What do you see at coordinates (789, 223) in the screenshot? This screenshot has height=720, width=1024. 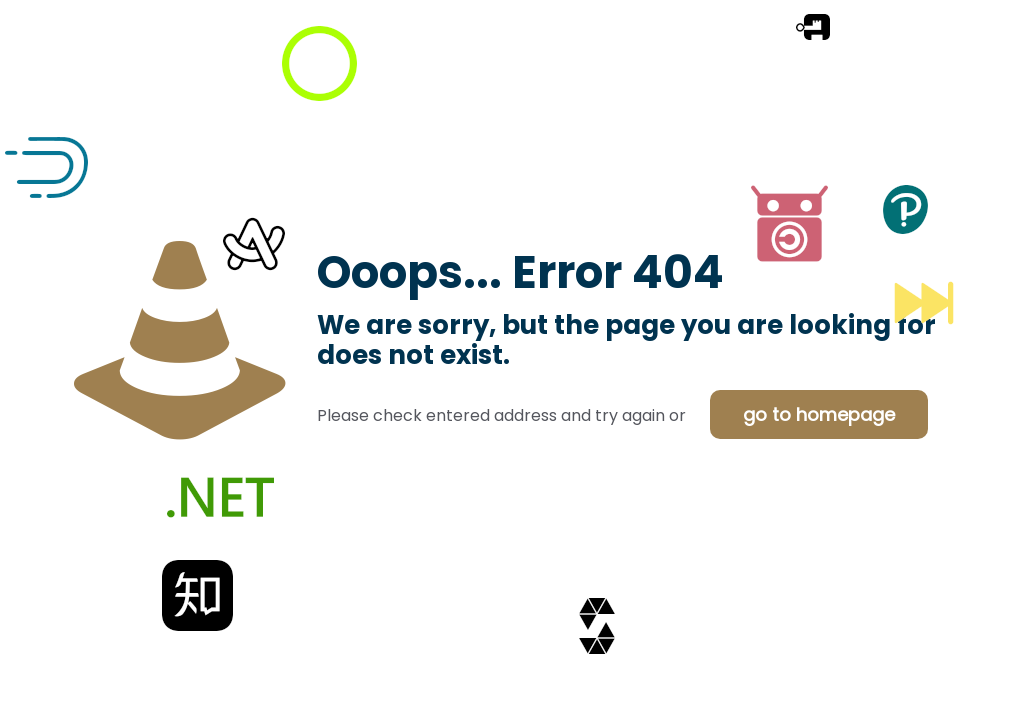 I see `open the F-Droid app store` at bounding box center [789, 223].